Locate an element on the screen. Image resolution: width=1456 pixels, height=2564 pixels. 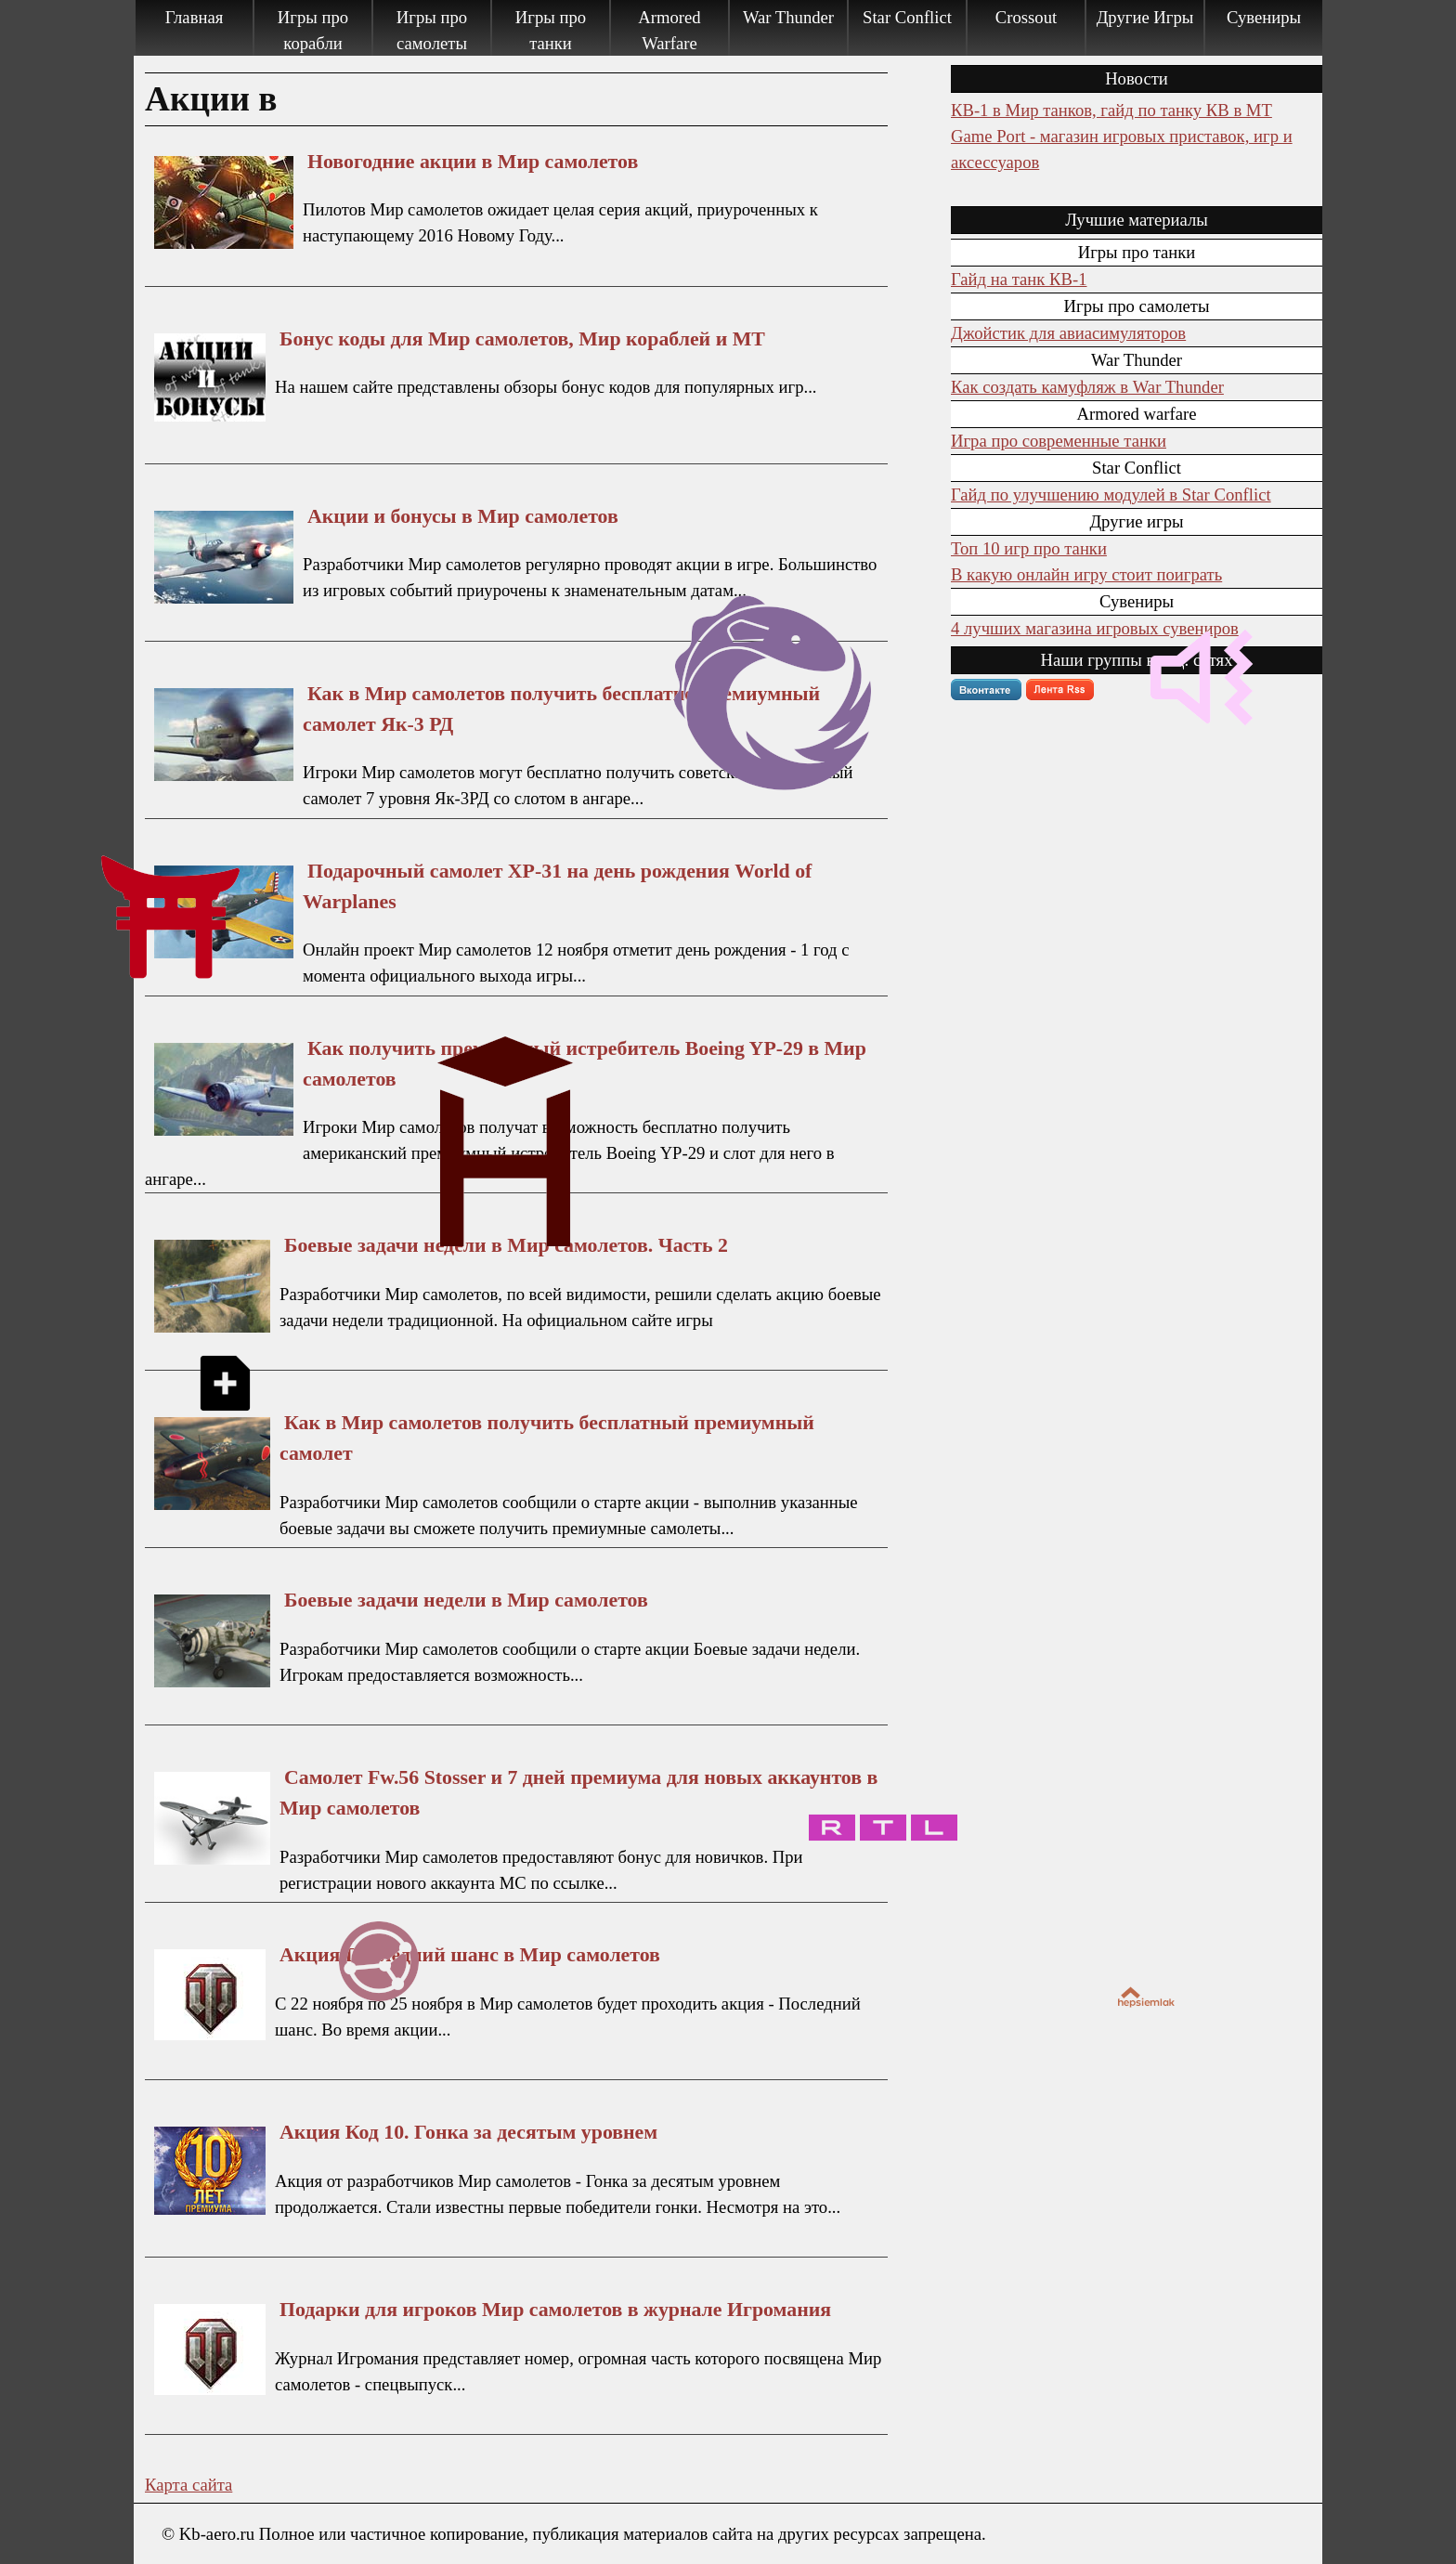
RTL media company logo is located at coordinates (883, 1828).